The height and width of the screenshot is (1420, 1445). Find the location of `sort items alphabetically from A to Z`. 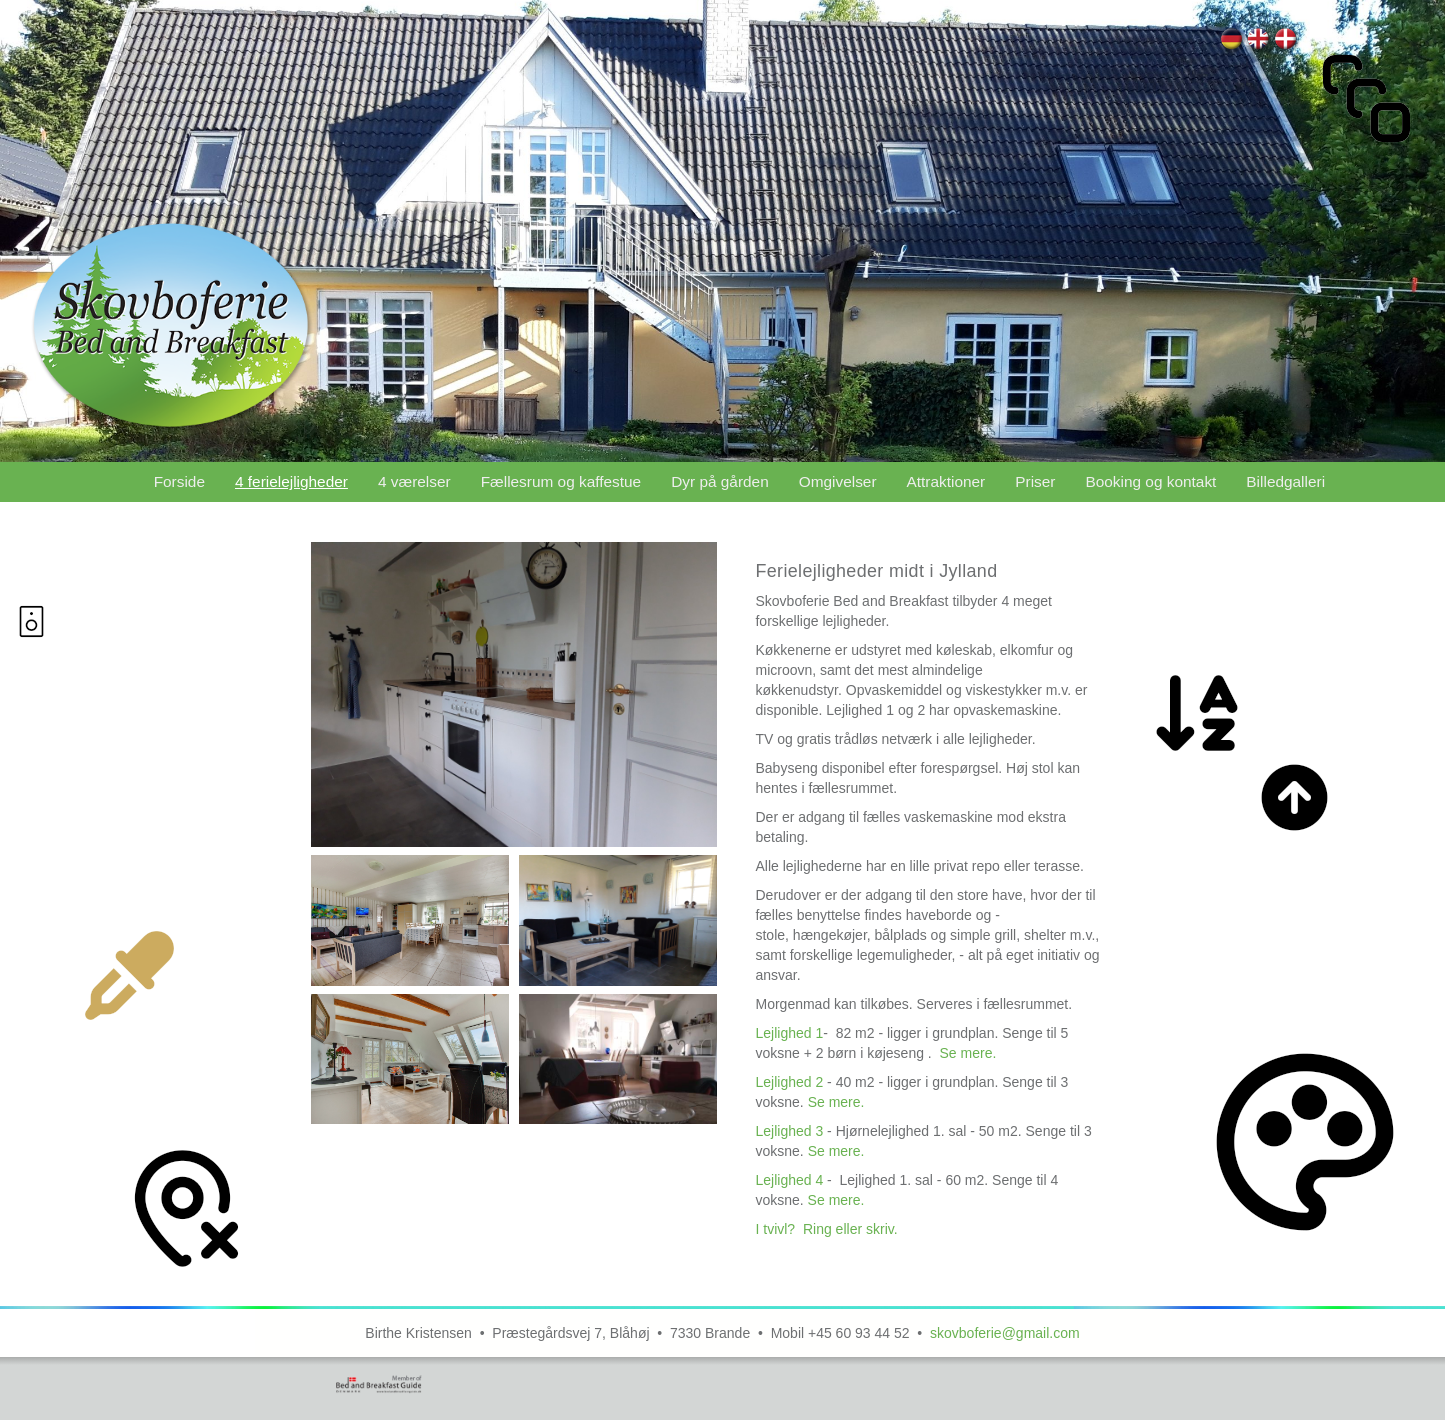

sort items alphabetically from A to Z is located at coordinates (1197, 713).